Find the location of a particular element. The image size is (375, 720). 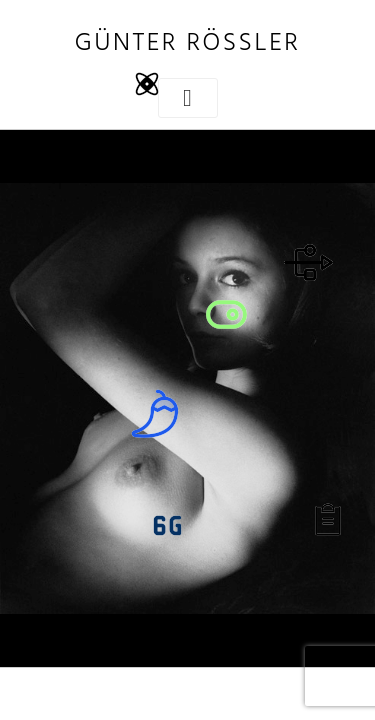

access science or chemistry tools is located at coordinates (147, 84).